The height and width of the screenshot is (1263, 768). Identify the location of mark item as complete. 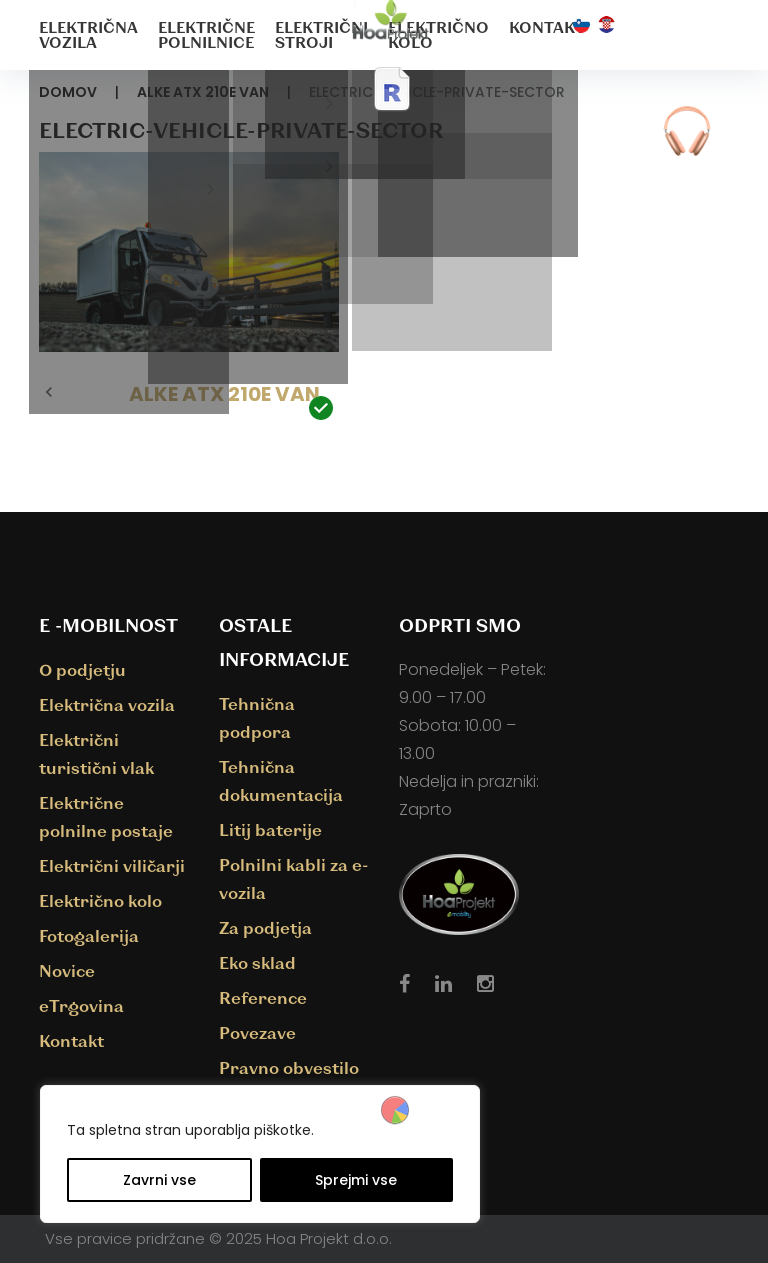
(321, 408).